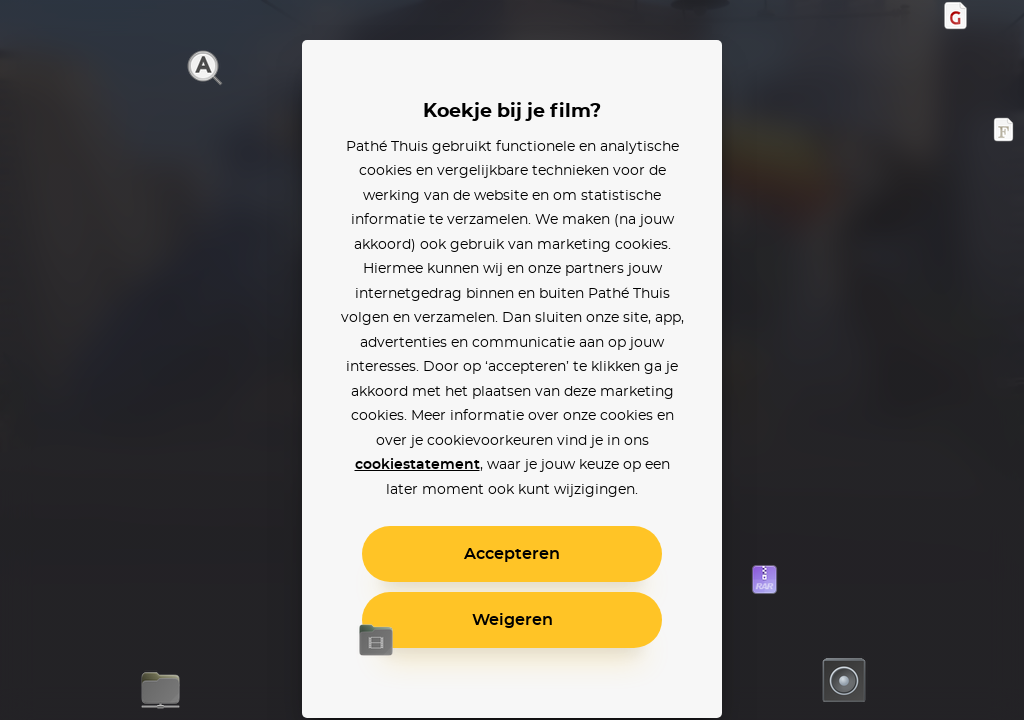  What do you see at coordinates (955, 15) in the screenshot?
I see `a g-code file for 3D printing or CNC machining` at bounding box center [955, 15].